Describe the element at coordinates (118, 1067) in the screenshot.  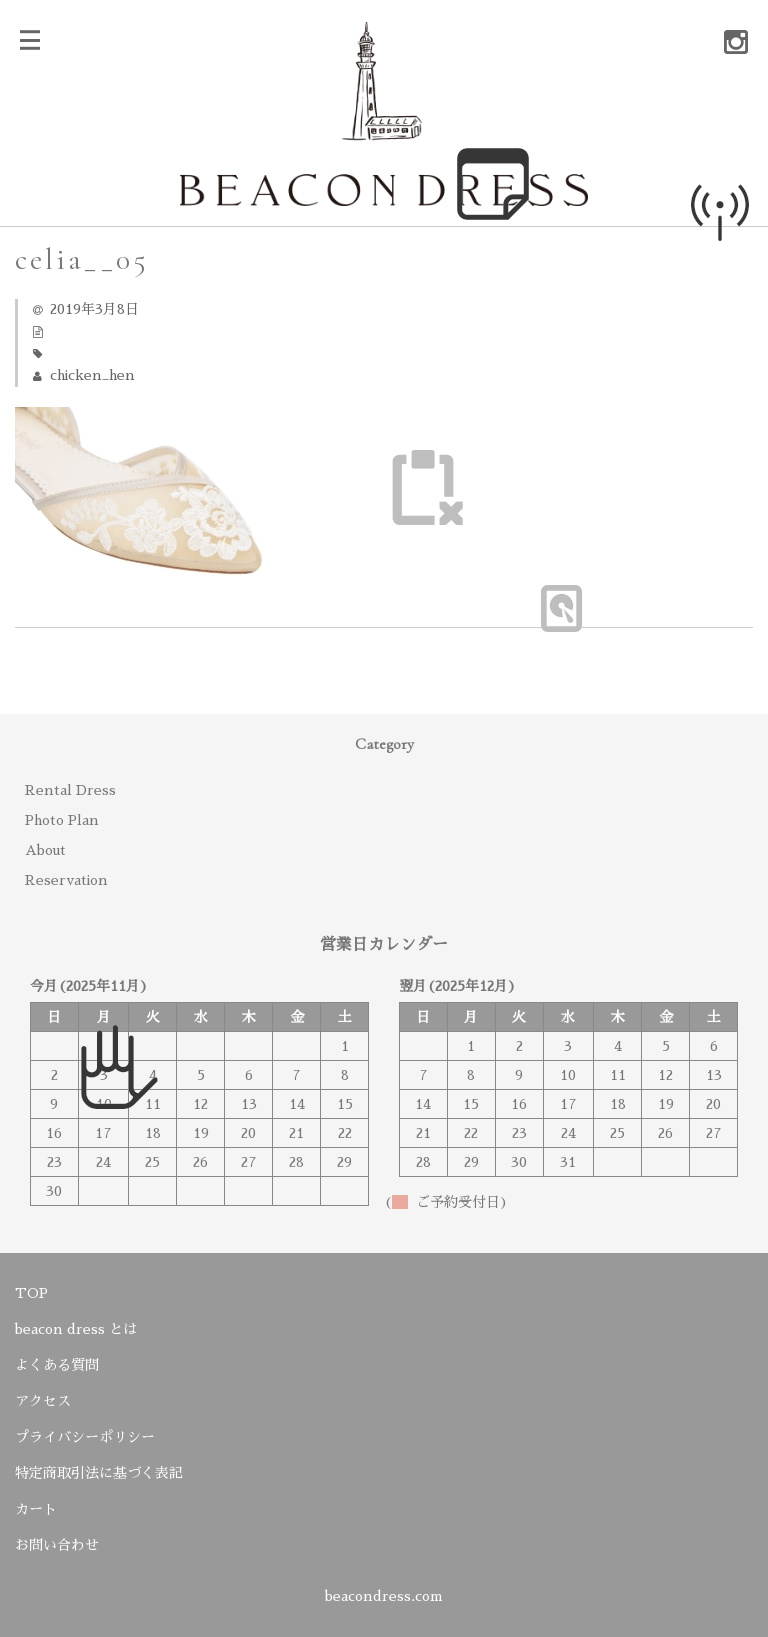
I see `access privacy settings` at that location.